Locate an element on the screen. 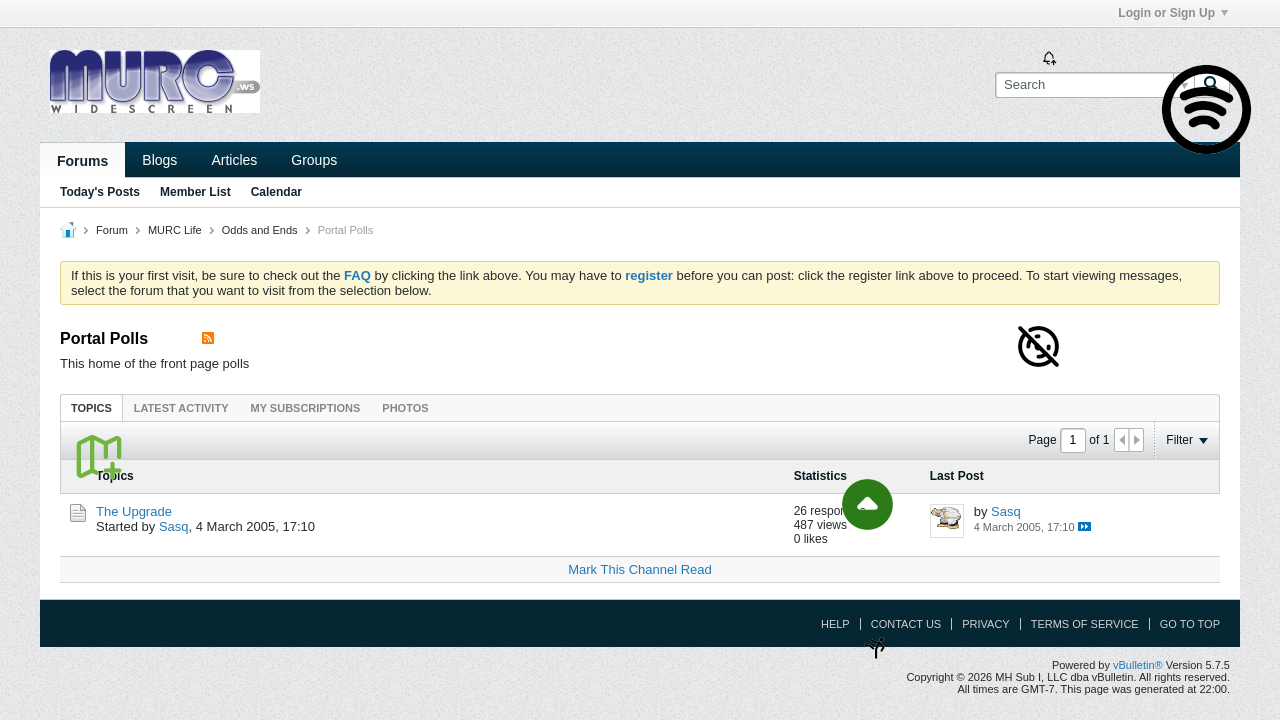 Image resolution: width=1280 pixels, height=720 pixels. add a new location to the map is located at coordinates (99, 457).